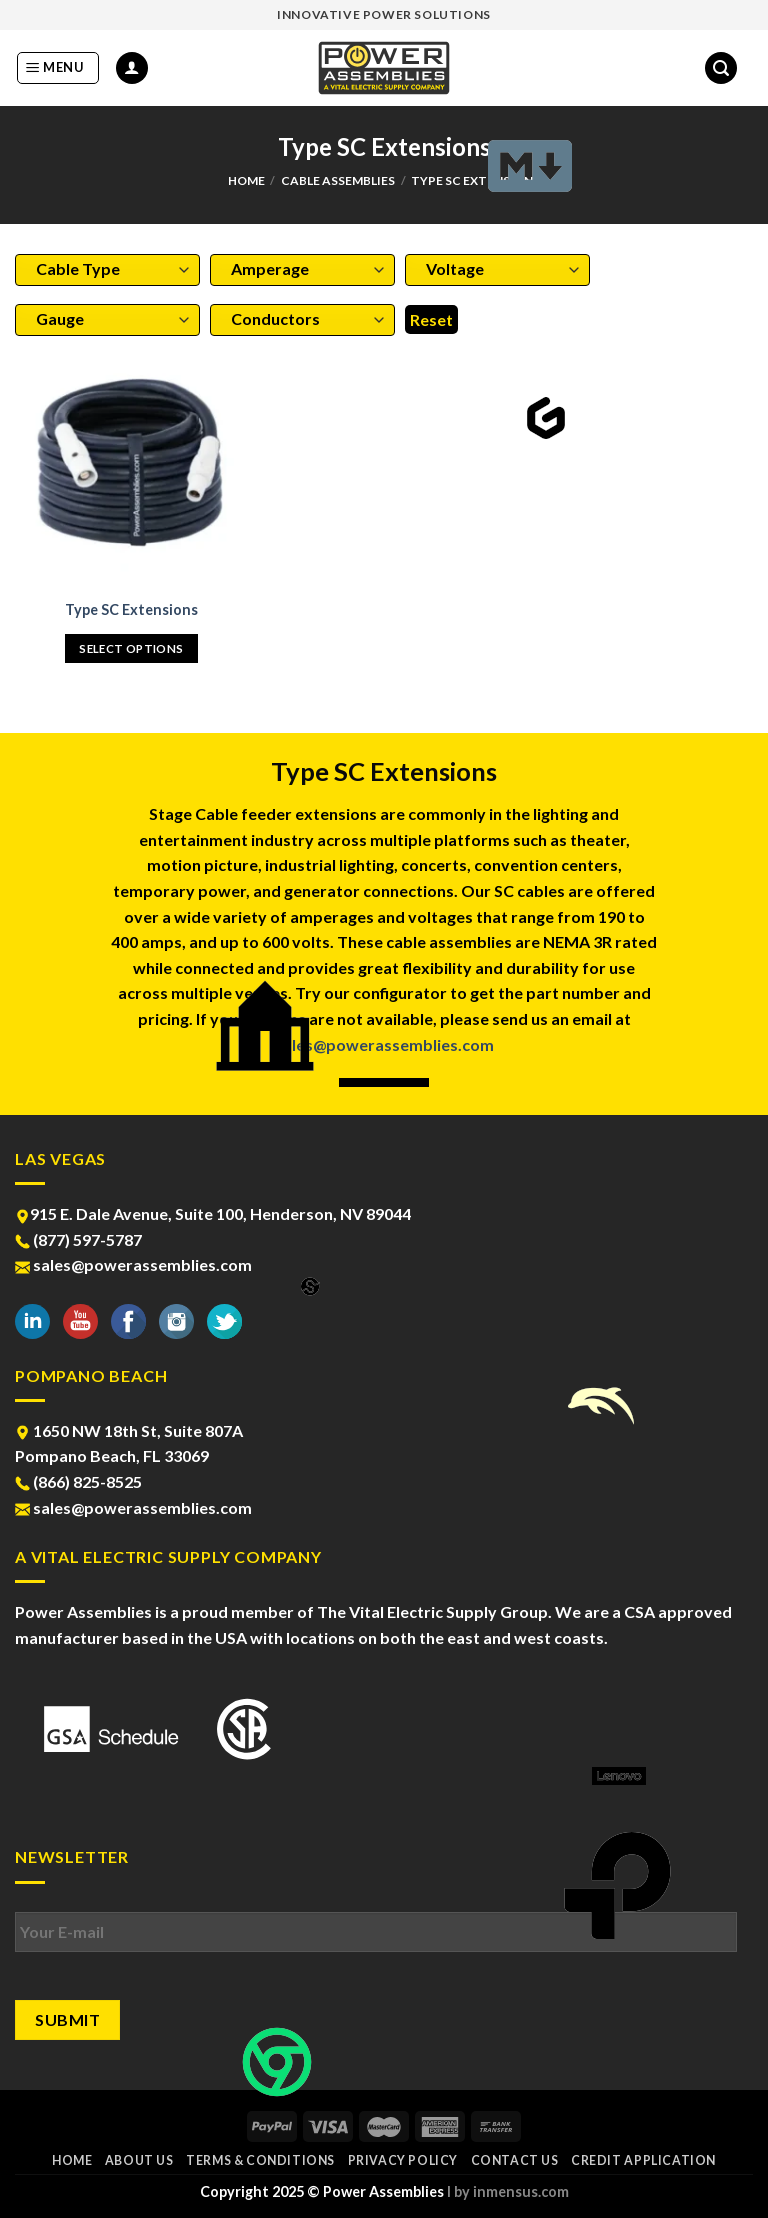 This screenshot has height=2218, width=768. Describe the element at coordinates (530, 166) in the screenshot. I see `format text using markdown` at that location.